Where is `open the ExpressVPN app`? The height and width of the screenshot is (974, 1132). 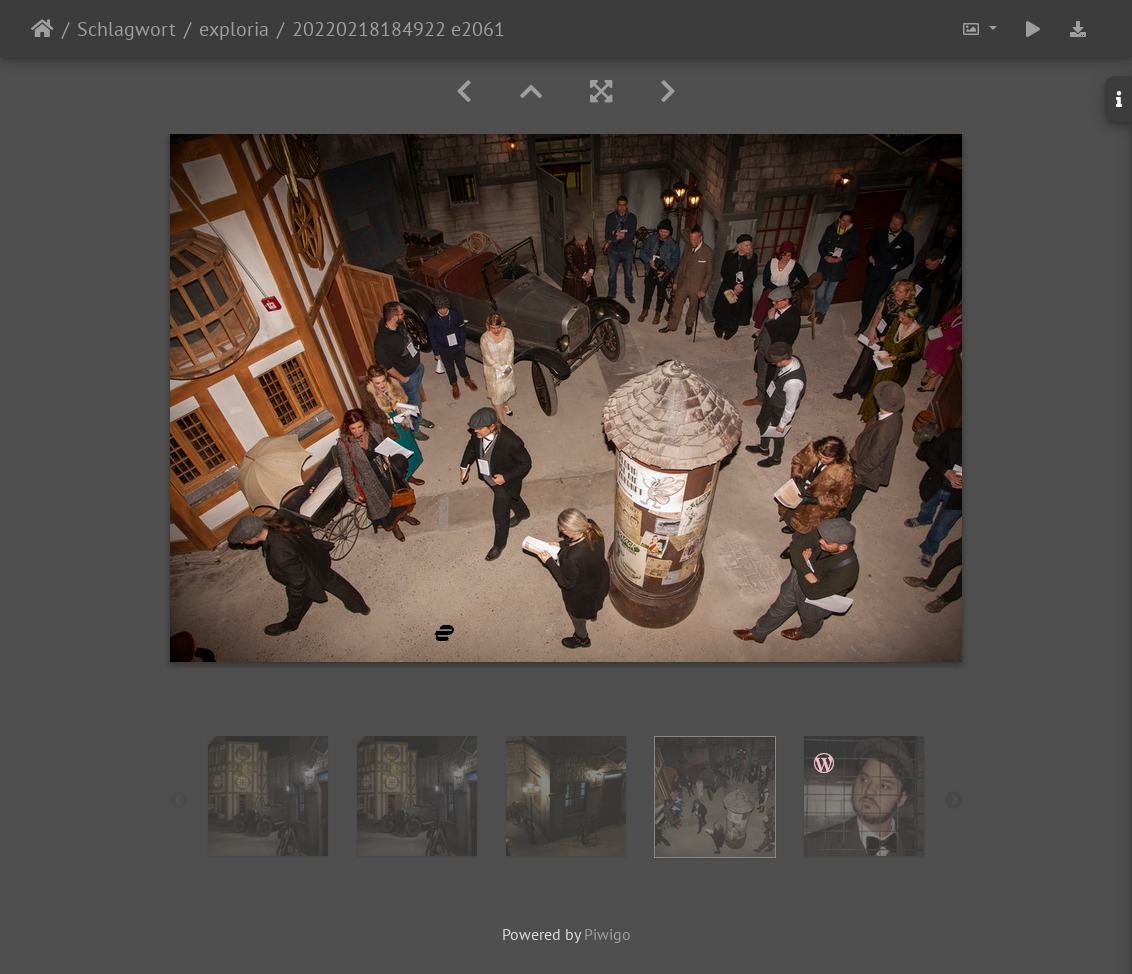
open the ExpressVPN app is located at coordinates (444, 633).